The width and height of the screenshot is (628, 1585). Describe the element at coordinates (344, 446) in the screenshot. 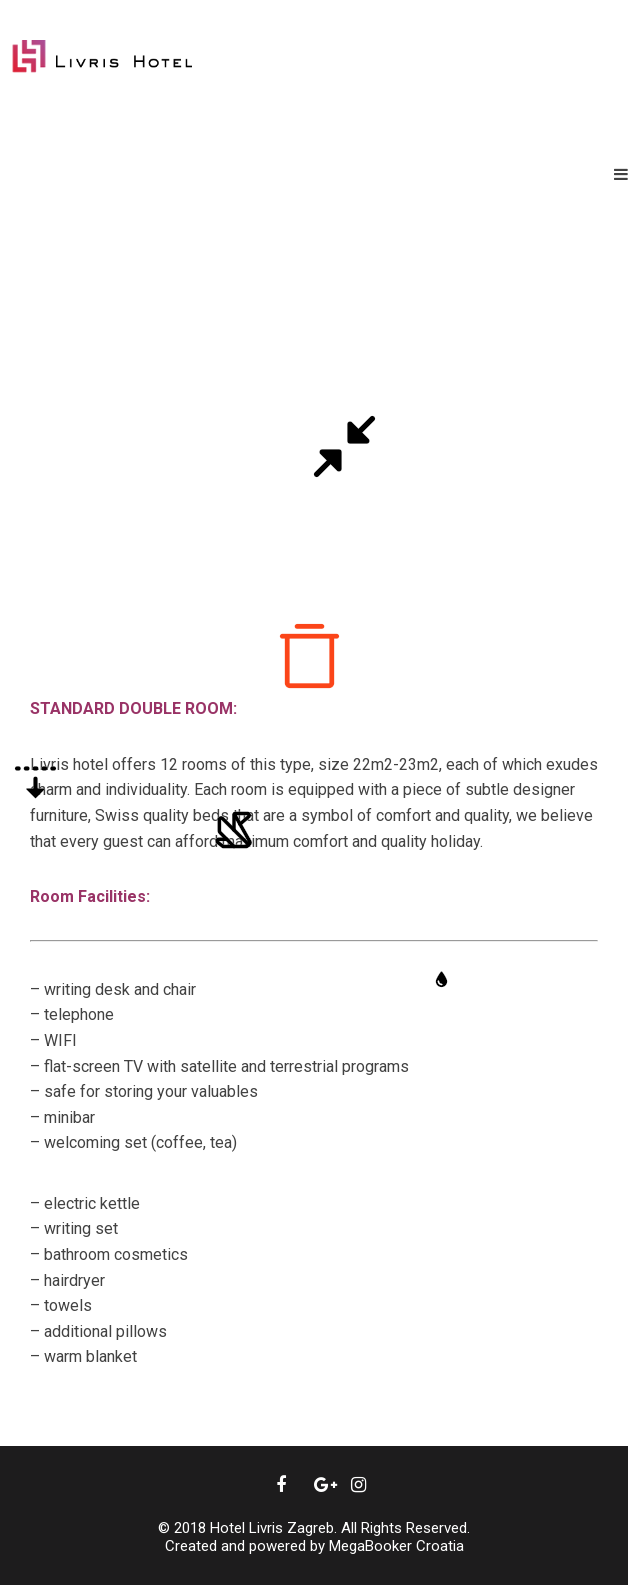

I see `minimize or collapse content` at that location.